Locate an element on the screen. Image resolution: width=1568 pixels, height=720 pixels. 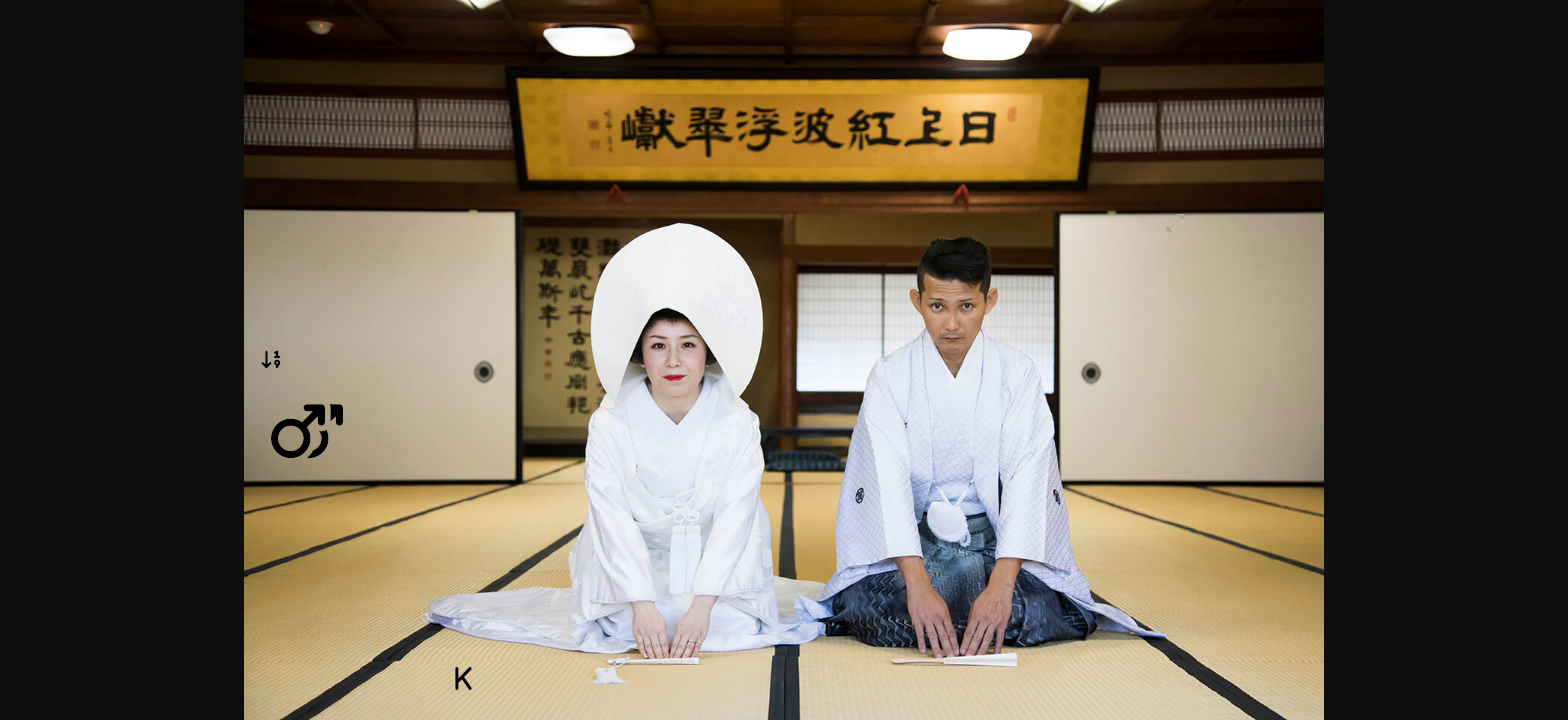
indicates male-male relationship or gay men is located at coordinates (307, 433).